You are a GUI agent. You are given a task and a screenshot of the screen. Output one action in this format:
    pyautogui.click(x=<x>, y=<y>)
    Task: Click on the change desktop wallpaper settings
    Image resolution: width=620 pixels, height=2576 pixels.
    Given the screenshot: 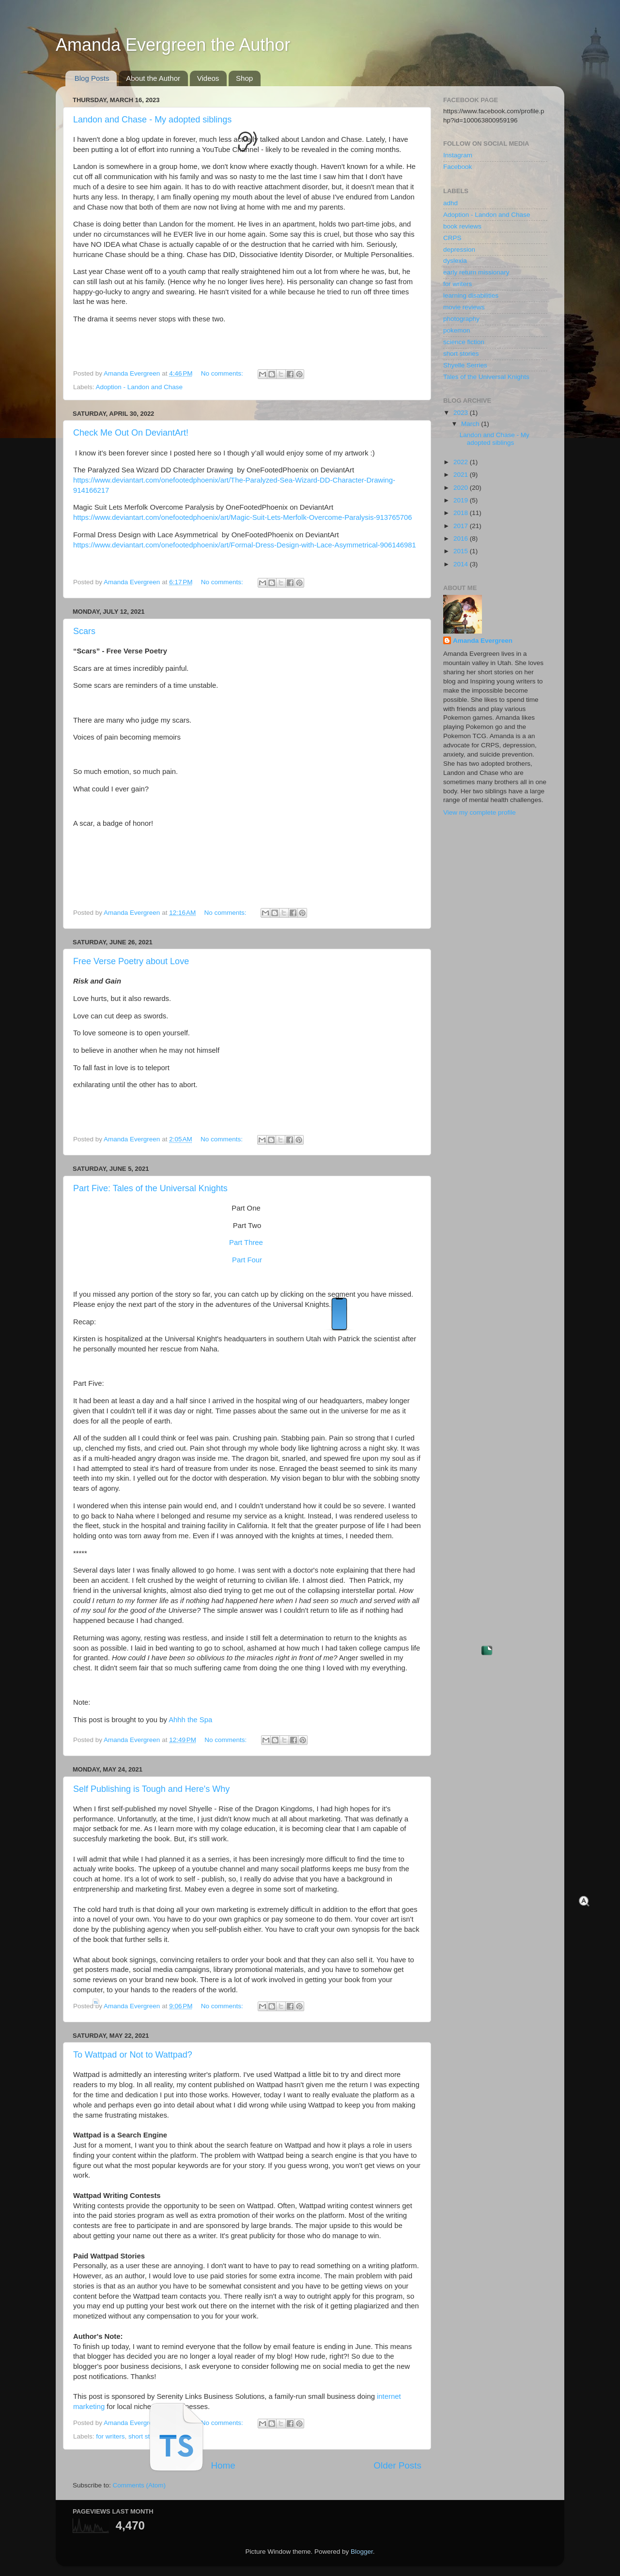 What is the action you would take?
    pyautogui.click(x=487, y=1650)
    